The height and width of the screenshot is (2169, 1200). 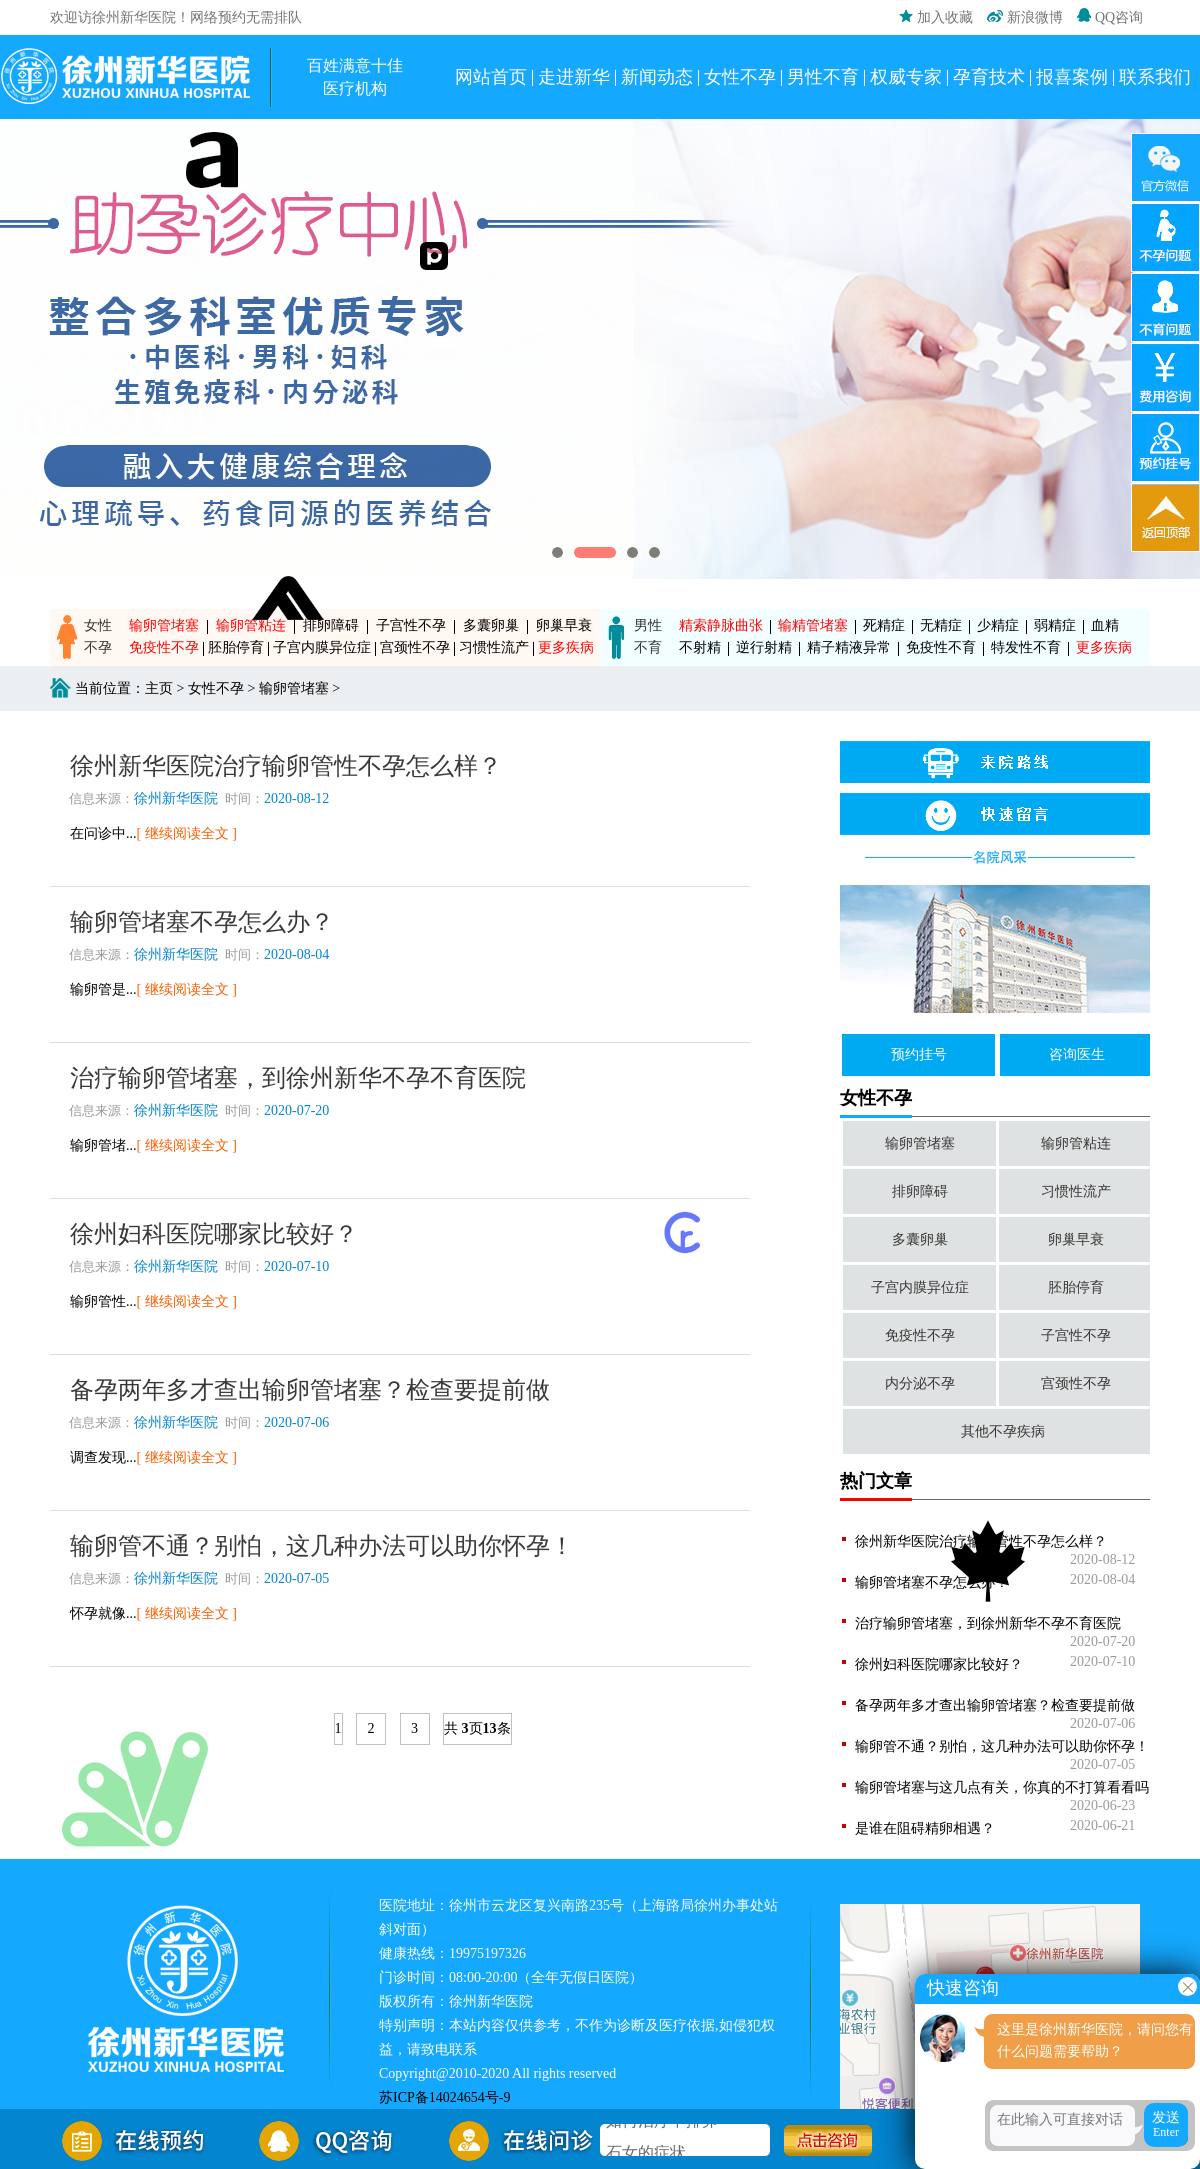 What do you see at coordinates (434, 256) in the screenshot?
I see `open pixiv app` at bounding box center [434, 256].